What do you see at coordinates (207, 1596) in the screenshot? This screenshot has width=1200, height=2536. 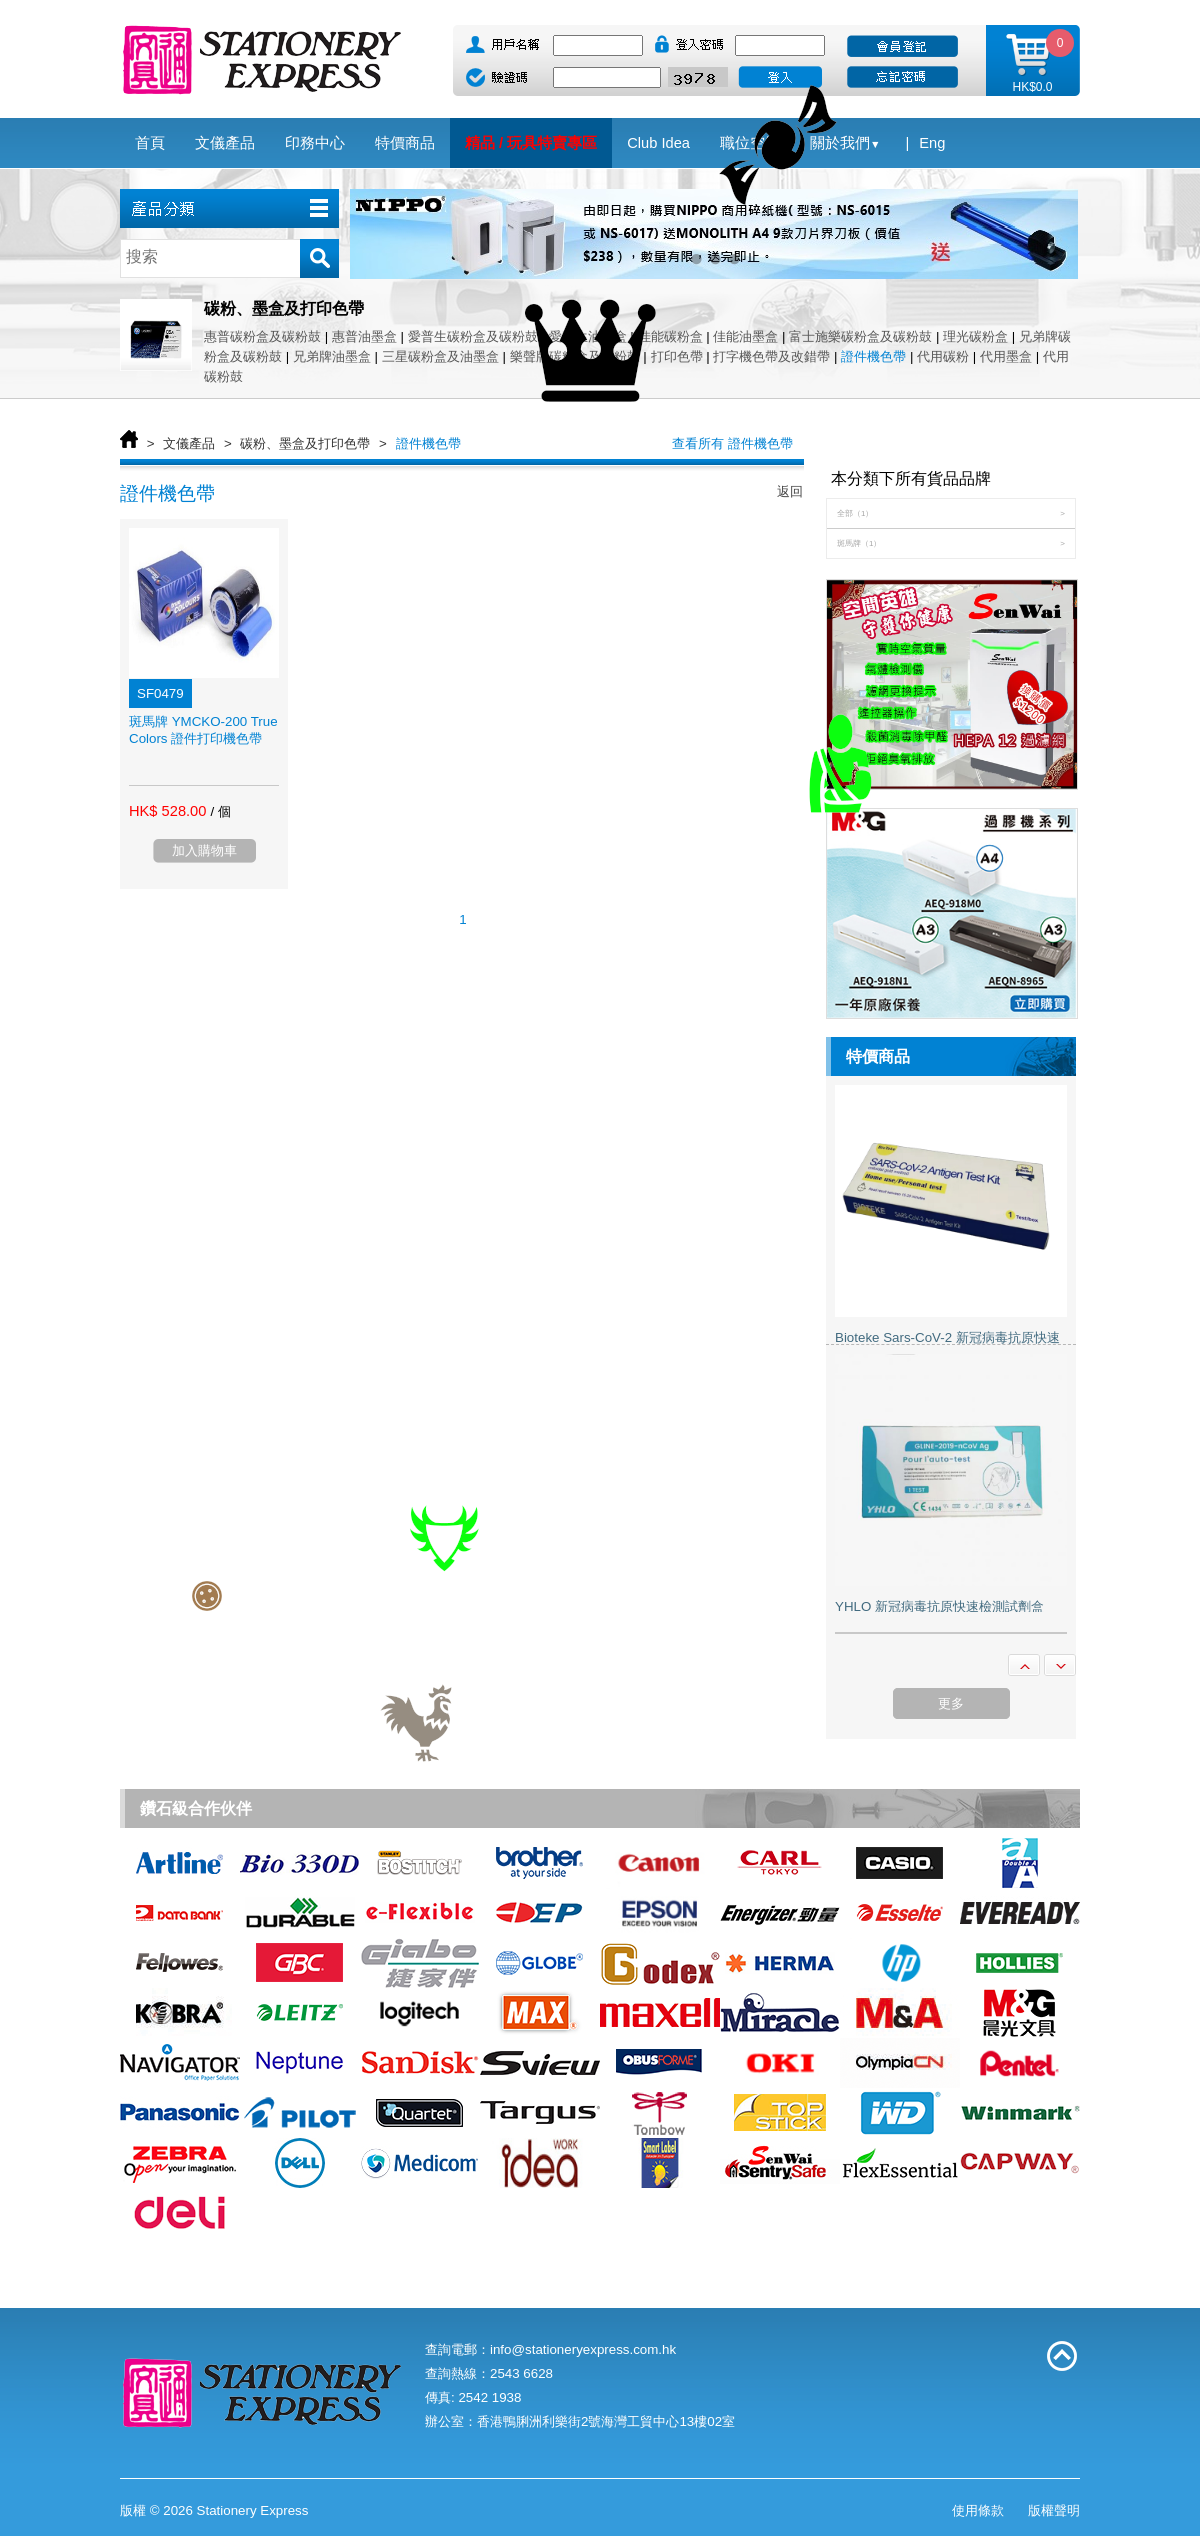 I see `clothing or fashion category` at bounding box center [207, 1596].